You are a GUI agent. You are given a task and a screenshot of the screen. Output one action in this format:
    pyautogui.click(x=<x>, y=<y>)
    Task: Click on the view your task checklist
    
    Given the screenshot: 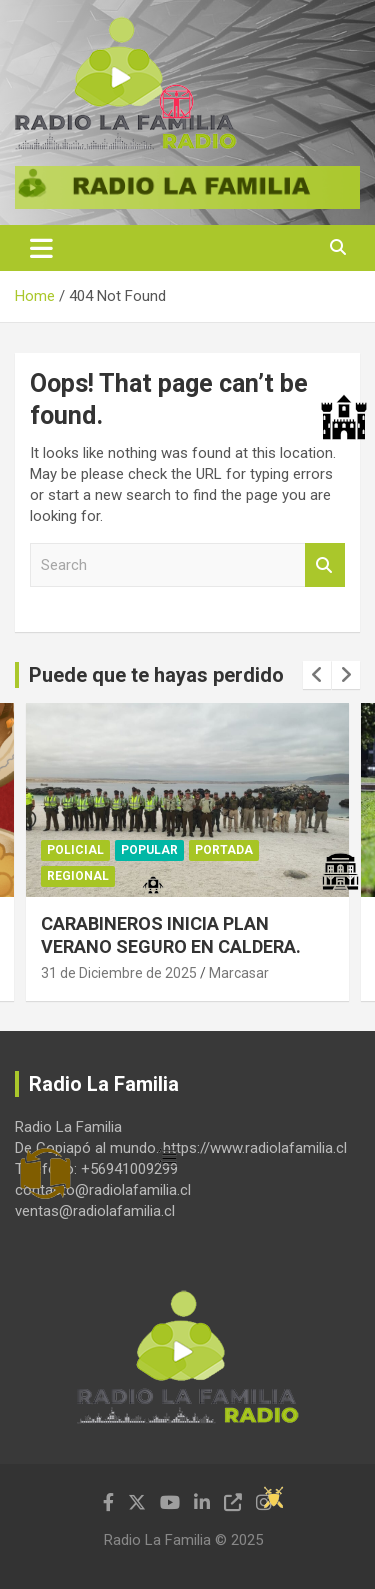 What is the action you would take?
    pyautogui.click(x=168, y=1158)
    